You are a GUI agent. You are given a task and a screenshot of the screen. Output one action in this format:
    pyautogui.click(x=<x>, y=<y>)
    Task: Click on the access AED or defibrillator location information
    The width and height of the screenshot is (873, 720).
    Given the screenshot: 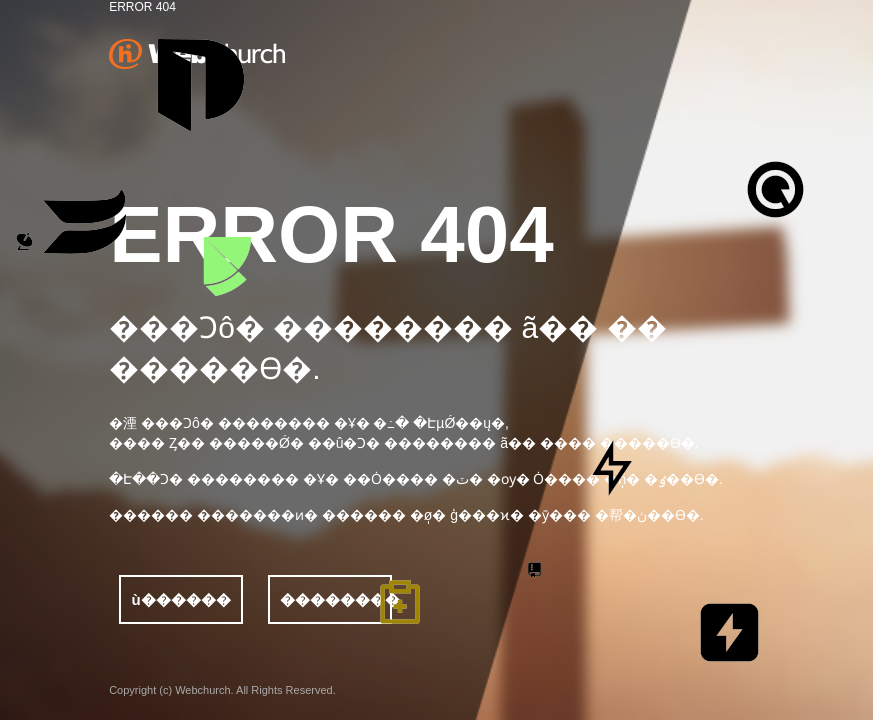 What is the action you would take?
    pyautogui.click(x=729, y=632)
    